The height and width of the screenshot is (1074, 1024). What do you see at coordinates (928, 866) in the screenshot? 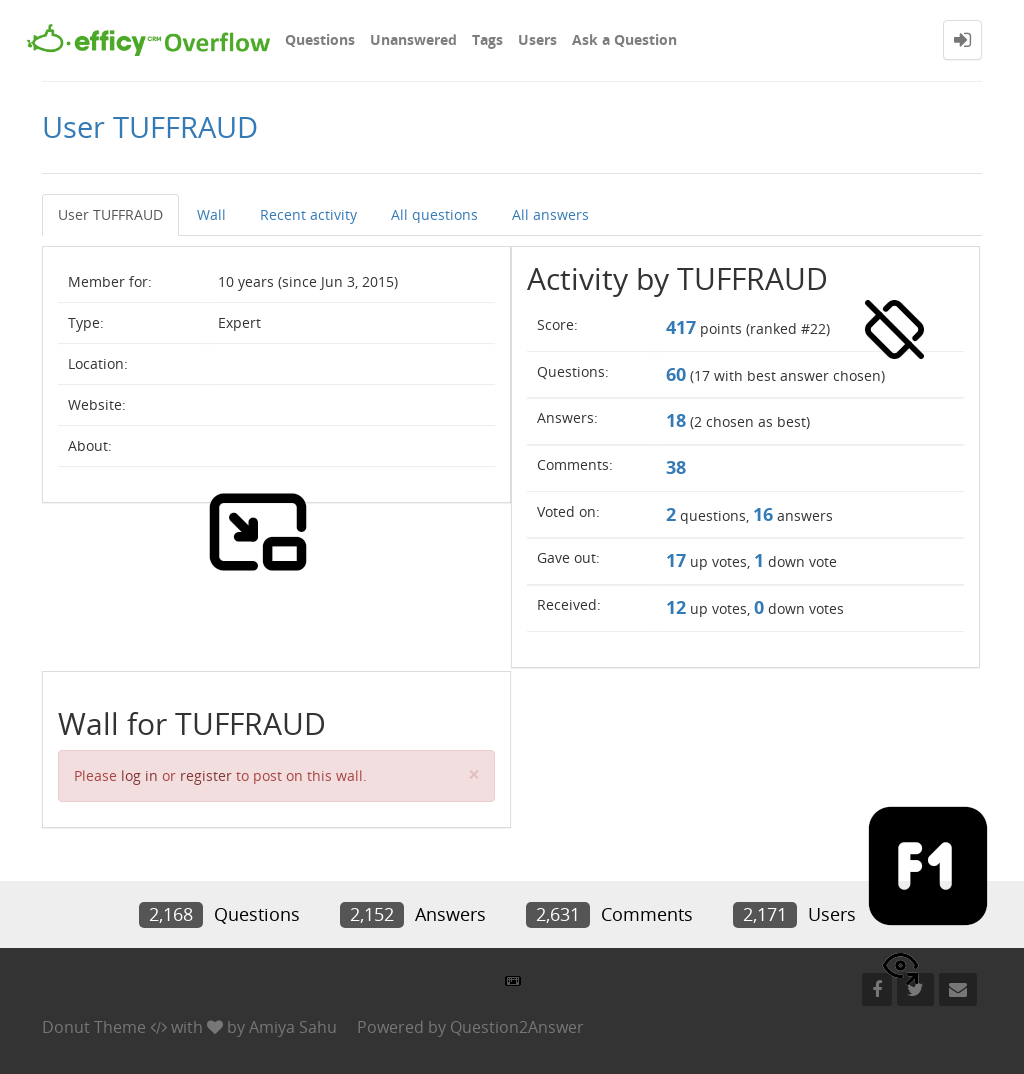
I see `access F1 help or documentation` at bounding box center [928, 866].